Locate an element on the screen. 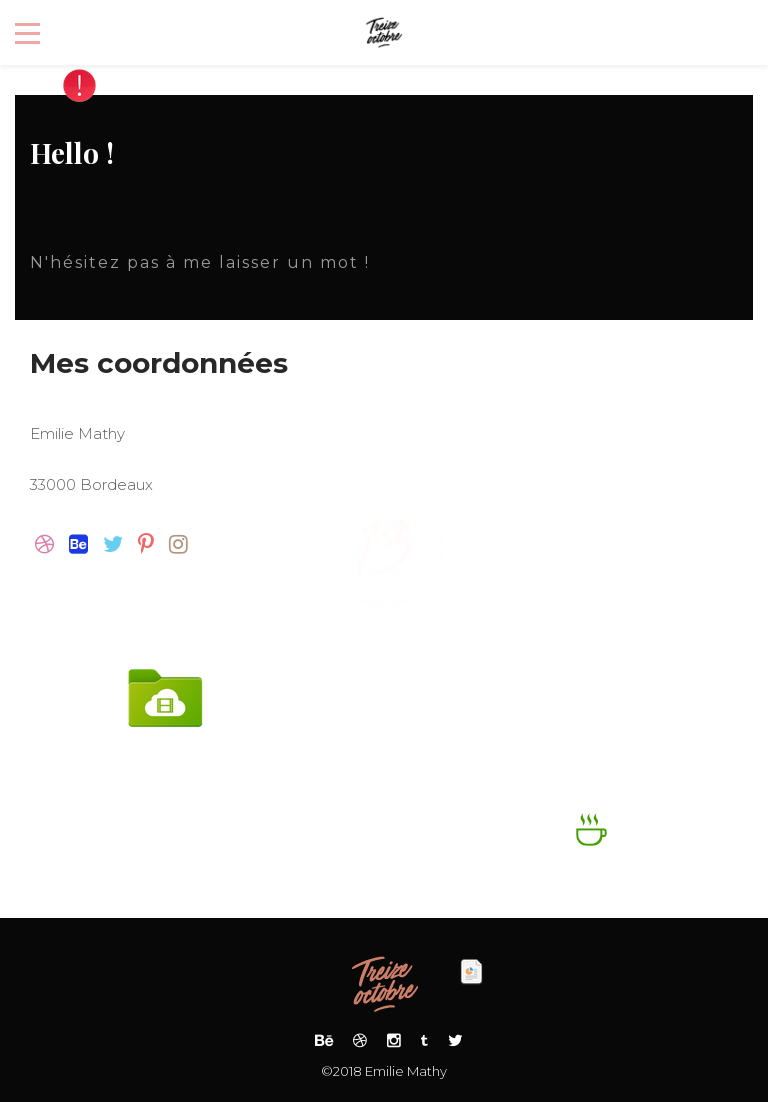 The image size is (768, 1102). open a presentation file is located at coordinates (471, 971).